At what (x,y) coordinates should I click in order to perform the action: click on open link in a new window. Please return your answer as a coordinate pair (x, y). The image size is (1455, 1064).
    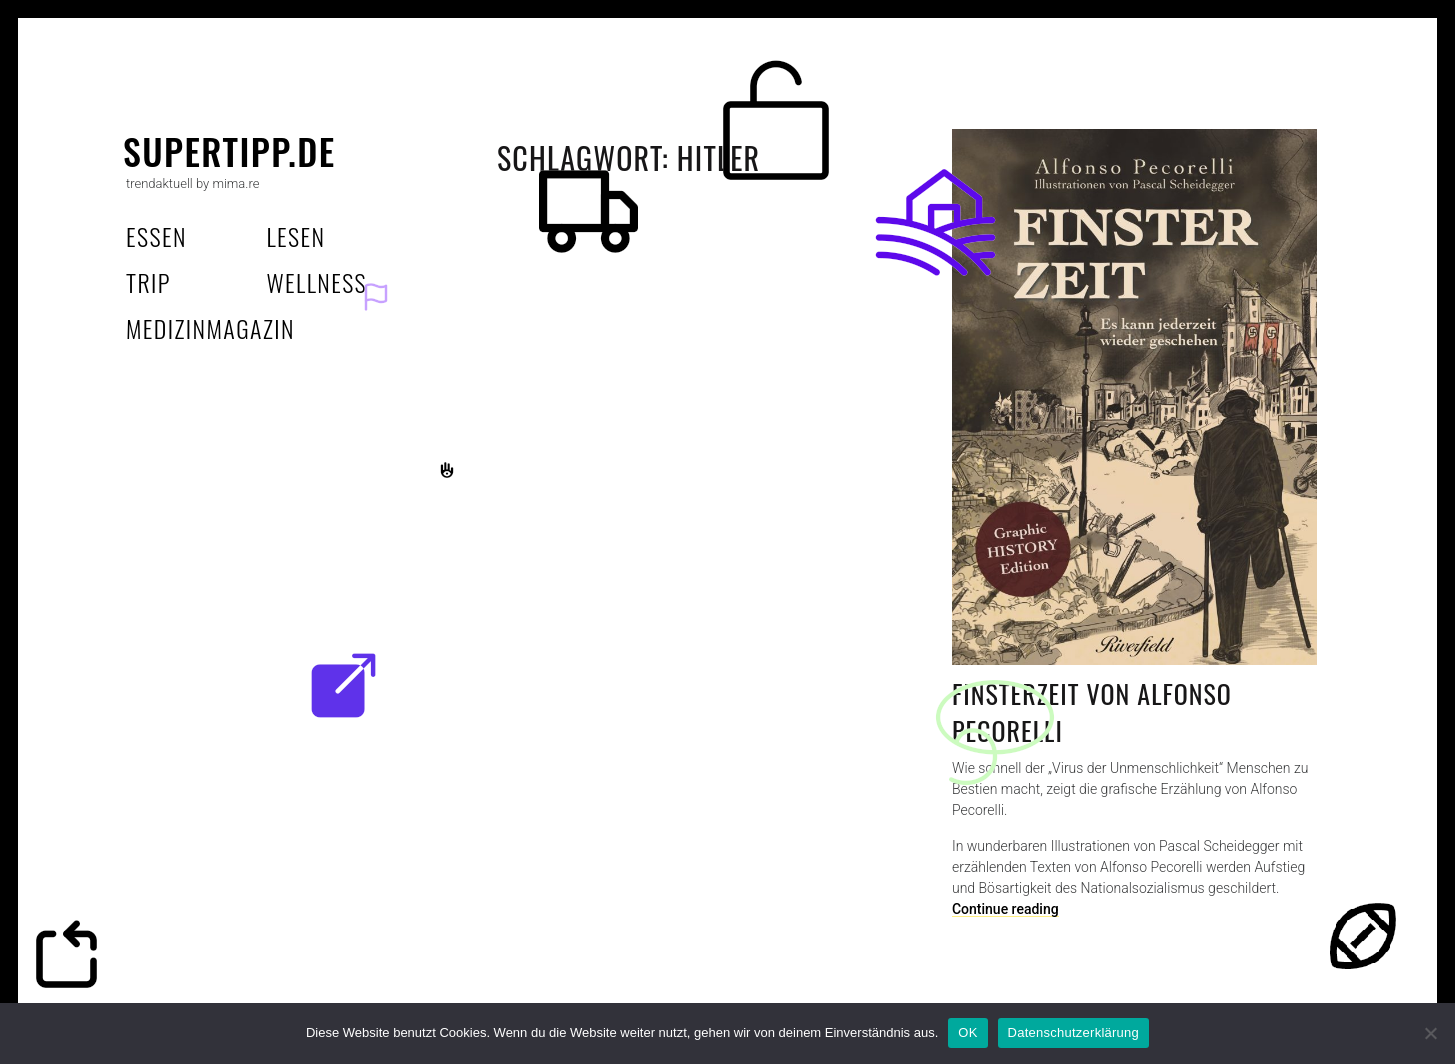
    Looking at the image, I should click on (343, 685).